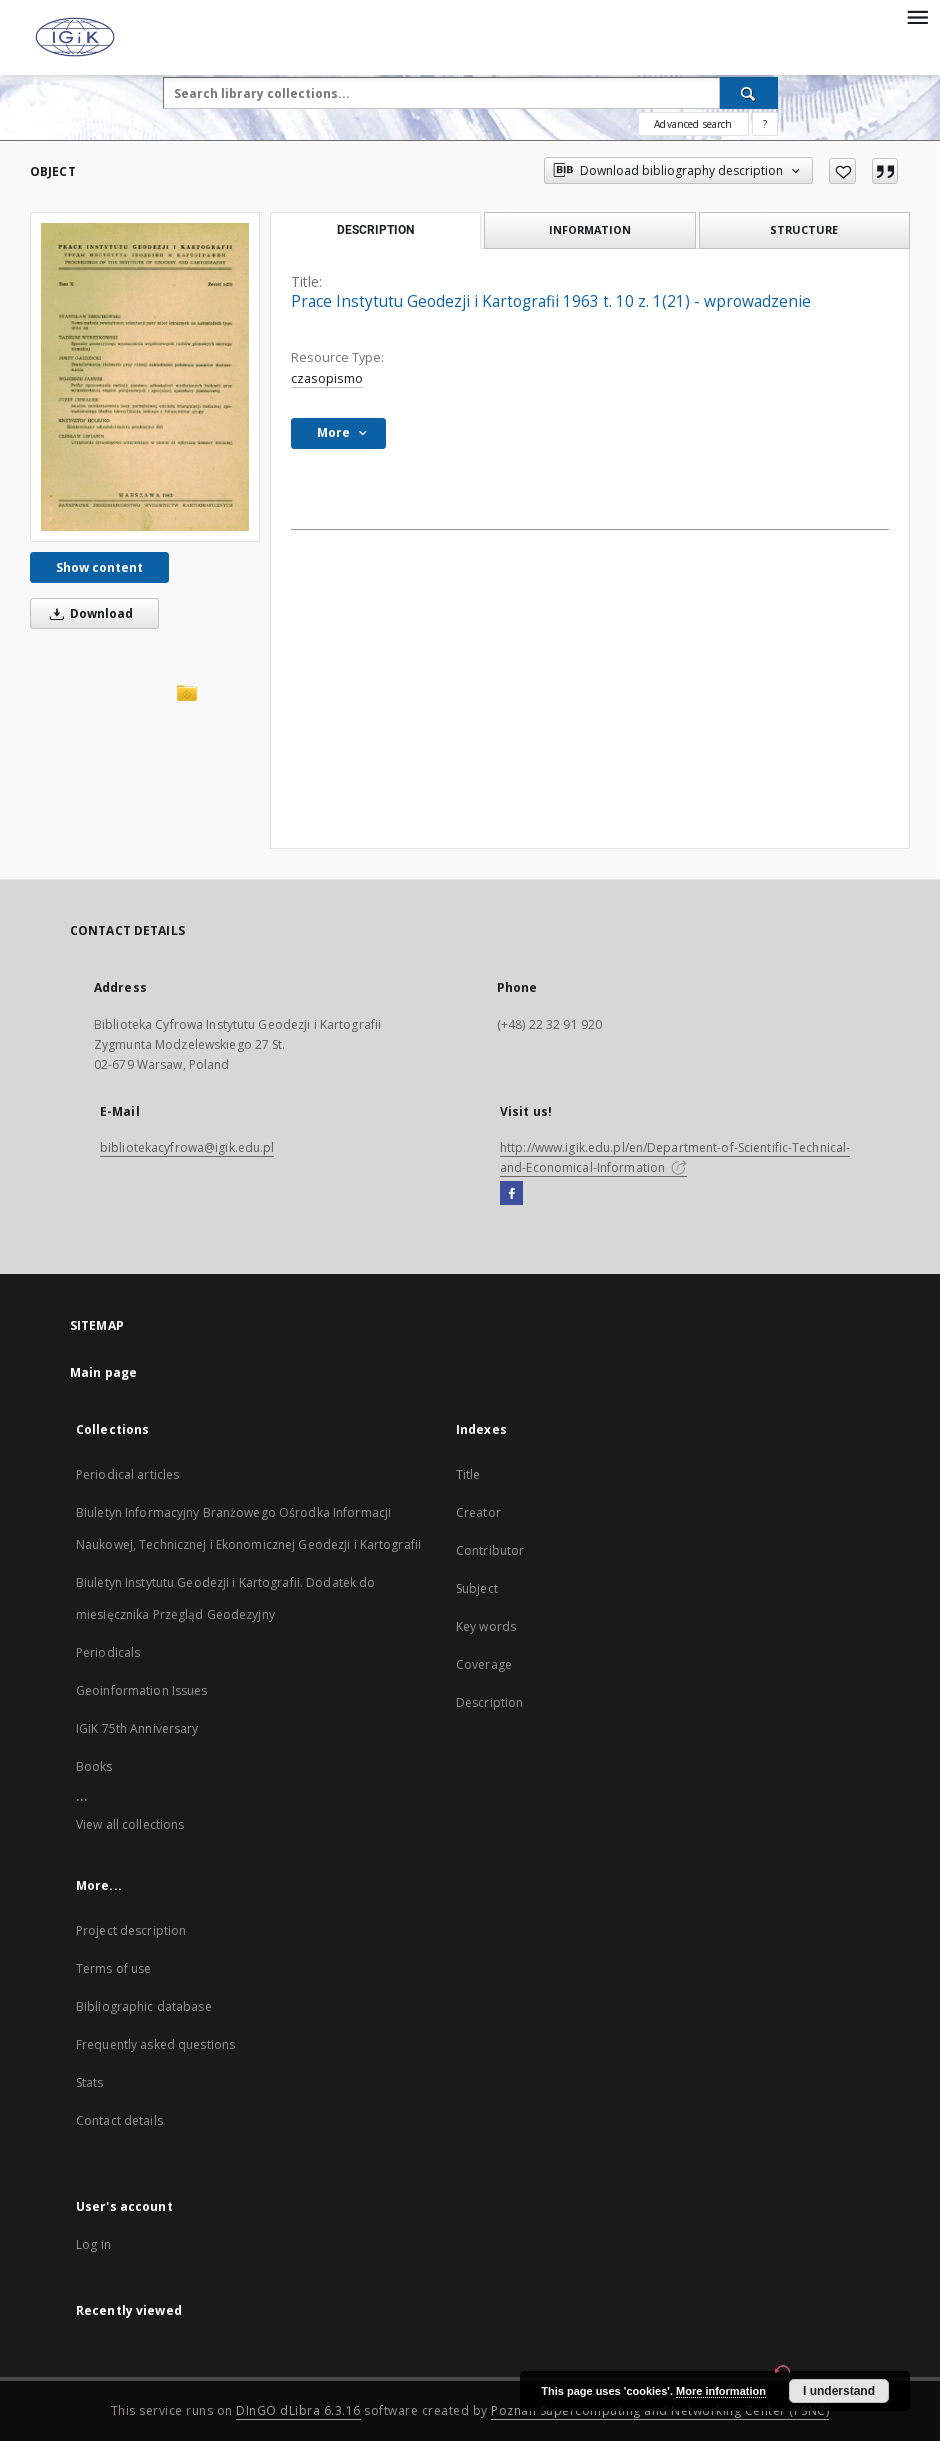 This screenshot has height=2441, width=940. Describe the element at coordinates (783, 2369) in the screenshot. I see `undo the last action` at that location.